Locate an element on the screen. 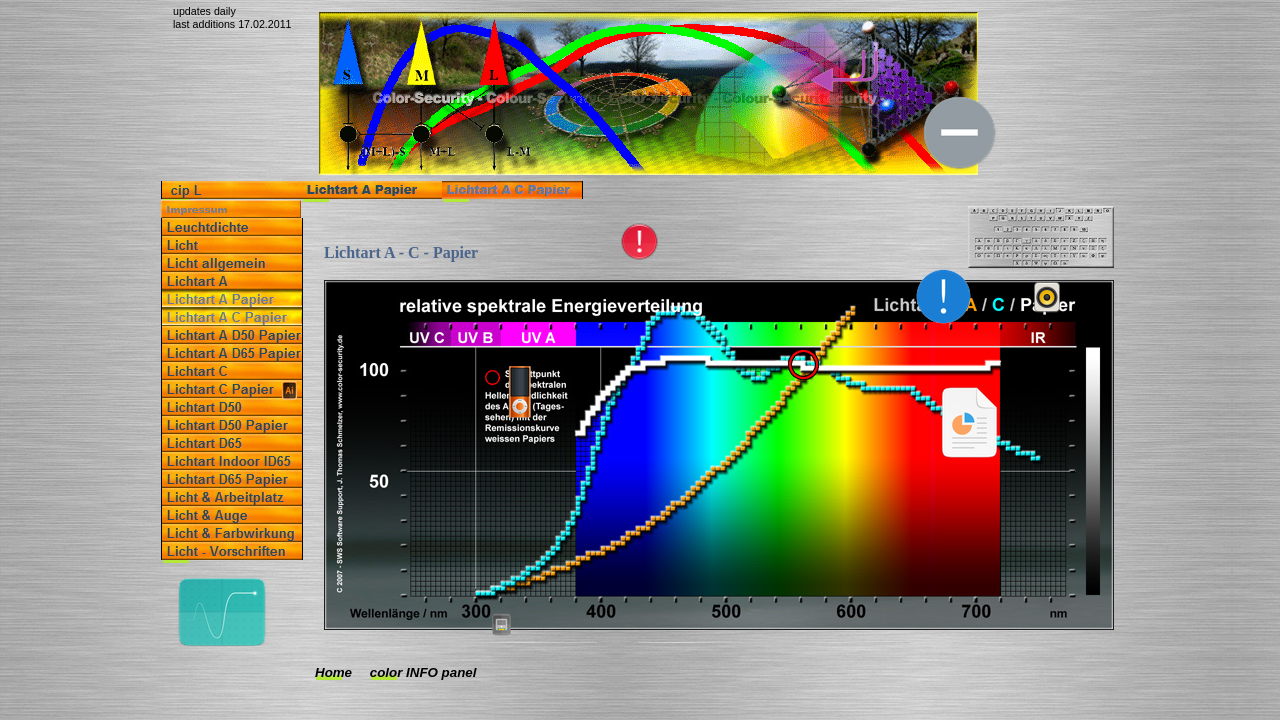  reply to all recipients of an email is located at coordinates (843, 70).